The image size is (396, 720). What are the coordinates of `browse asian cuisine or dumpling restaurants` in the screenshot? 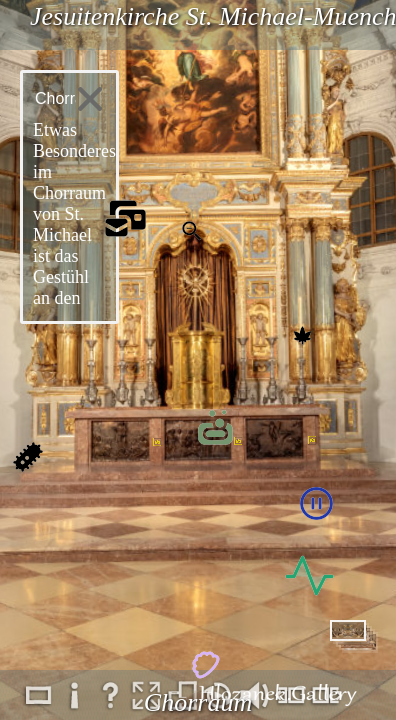 It's located at (206, 665).